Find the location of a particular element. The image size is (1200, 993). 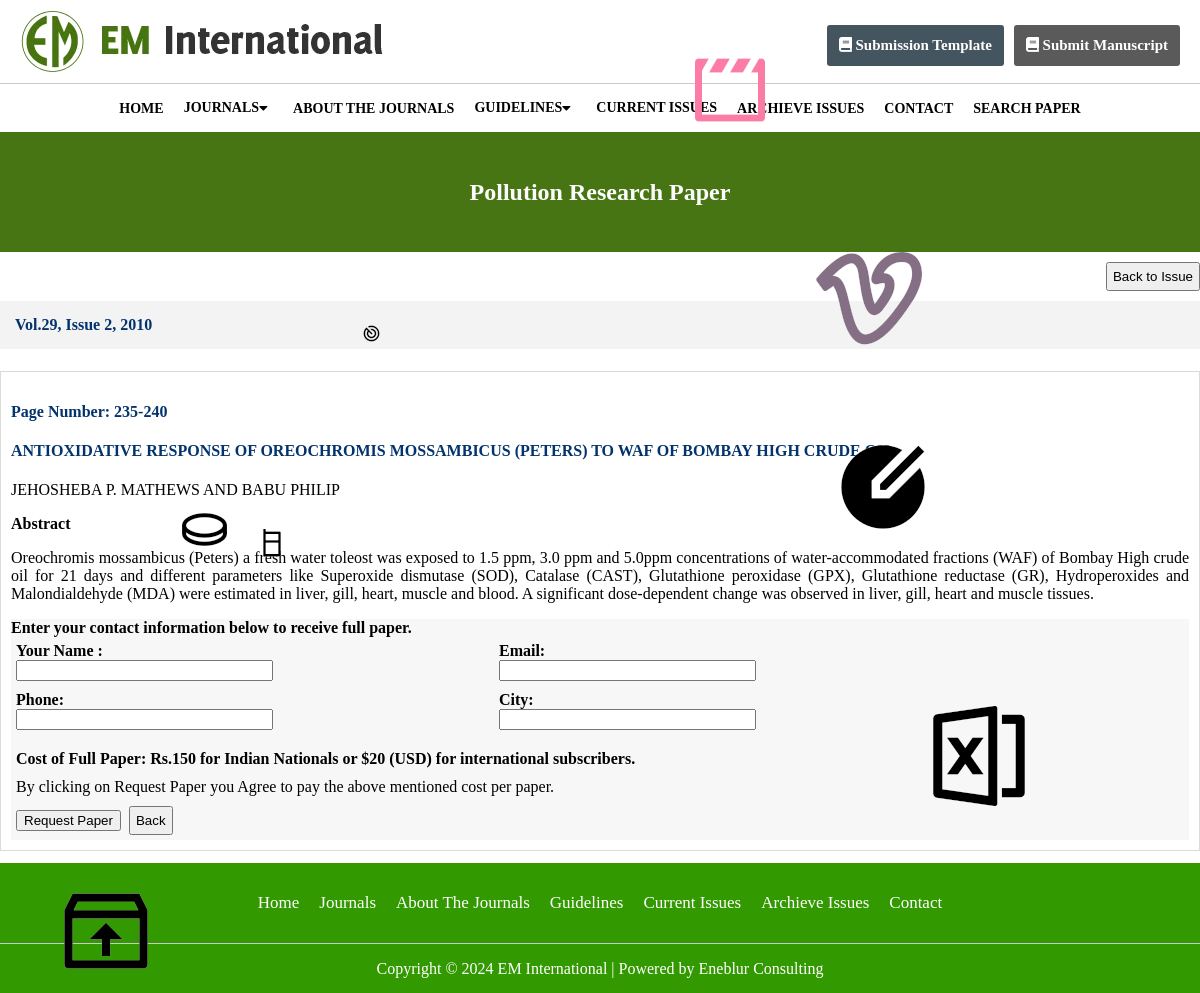

unarchive a message or item from inbox is located at coordinates (106, 931).